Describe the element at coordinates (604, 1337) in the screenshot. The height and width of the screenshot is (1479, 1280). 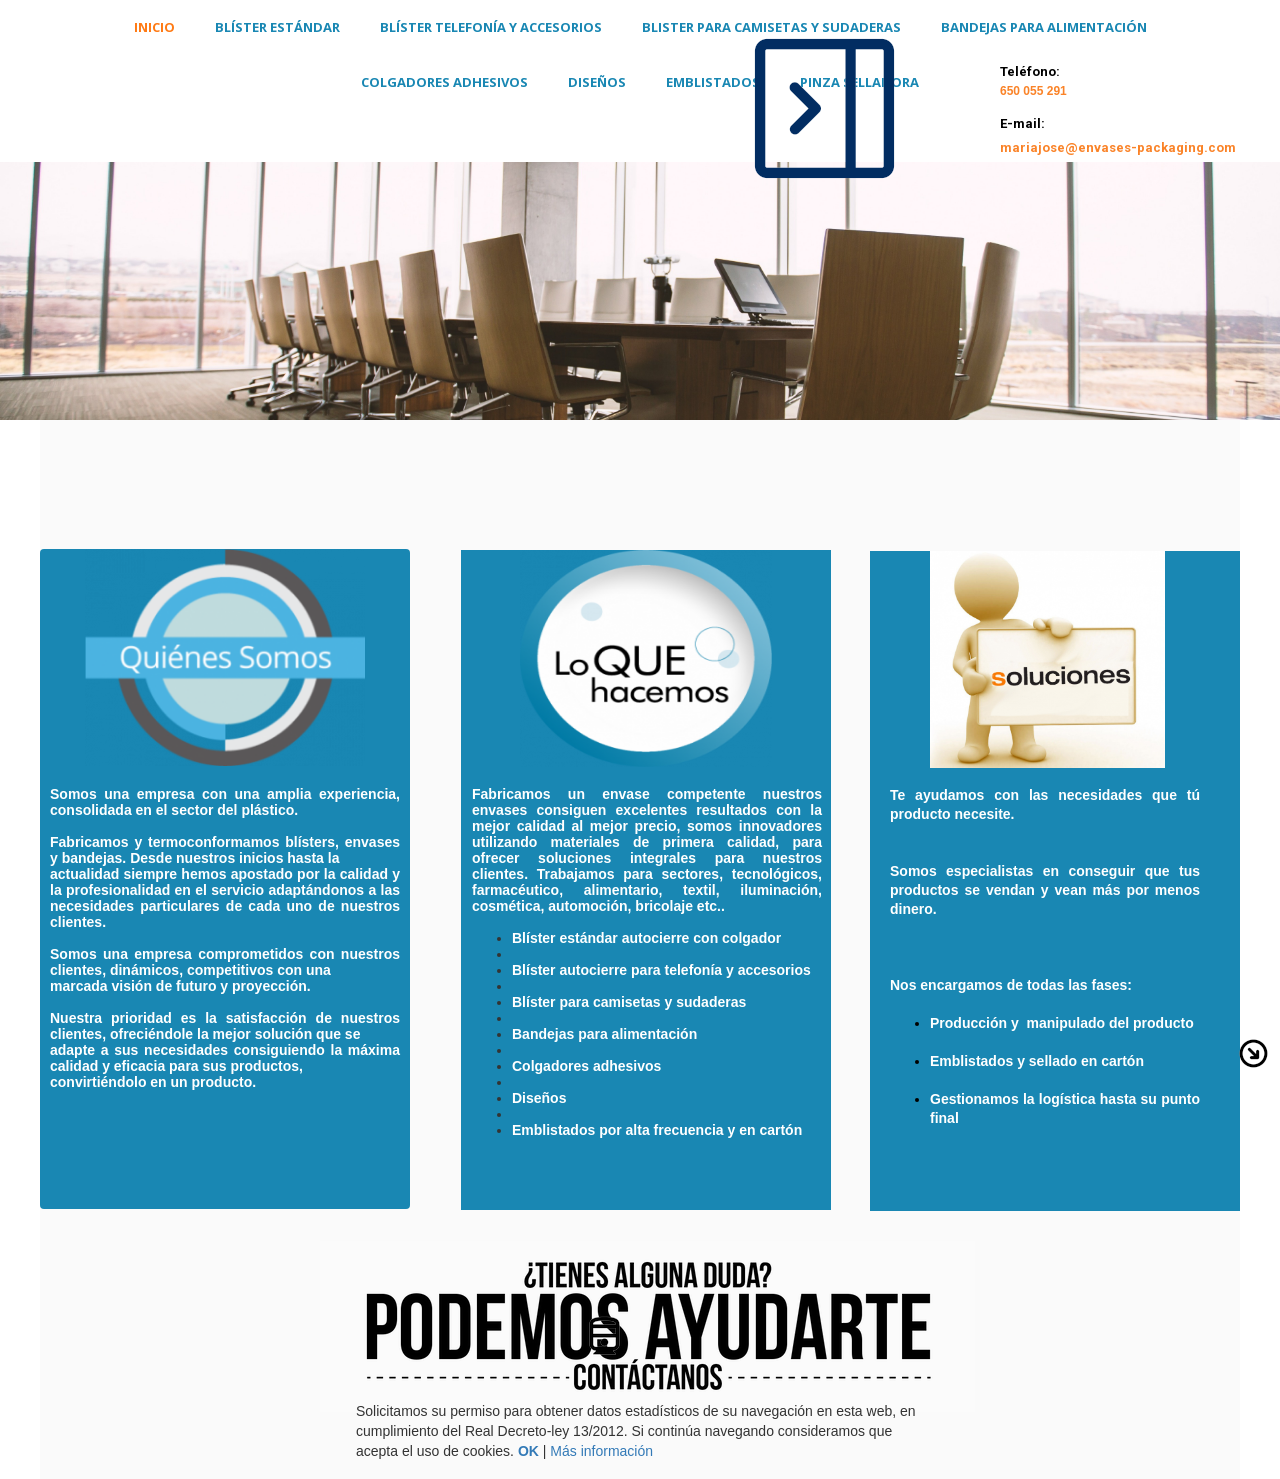
I see `get railway or train directions` at that location.